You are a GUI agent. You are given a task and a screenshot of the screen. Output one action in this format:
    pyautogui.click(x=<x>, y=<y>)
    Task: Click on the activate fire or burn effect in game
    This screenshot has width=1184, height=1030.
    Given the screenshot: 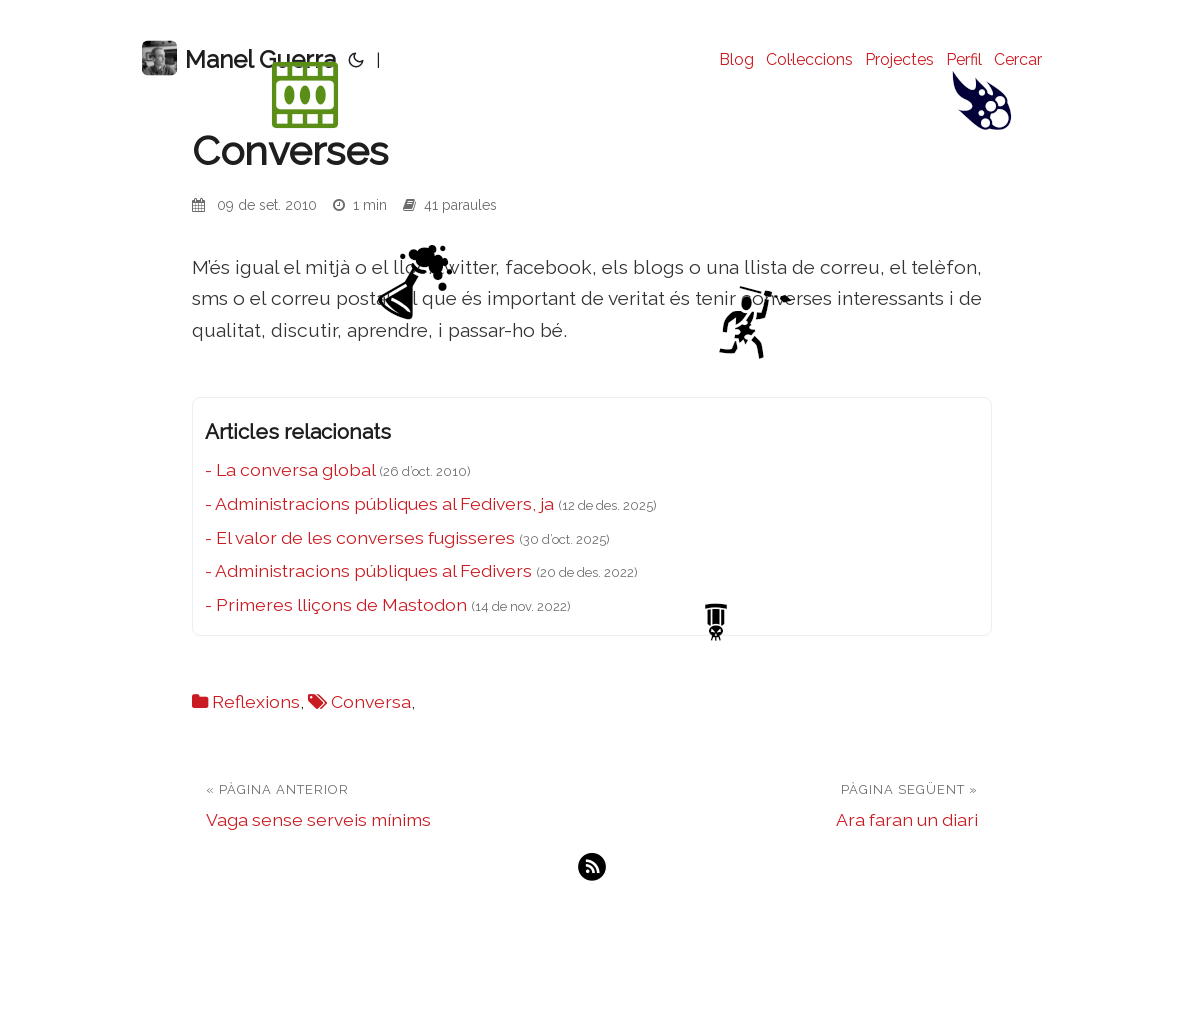 What is the action you would take?
    pyautogui.click(x=980, y=99)
    